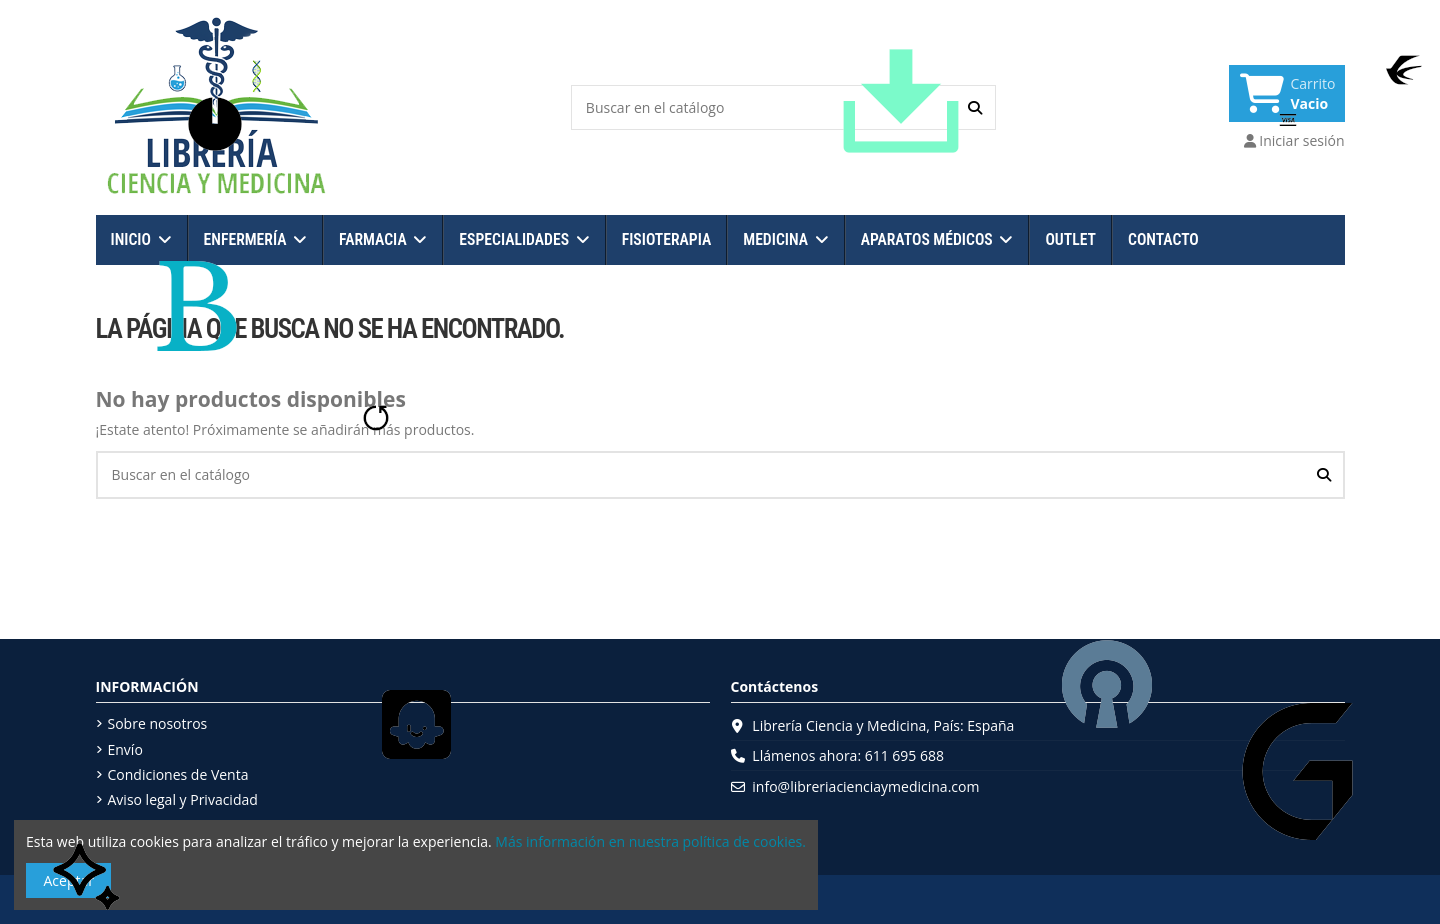 The height and width of the screenshot is (924, 1440). I want to click on open the coze app, so click(416, 724).